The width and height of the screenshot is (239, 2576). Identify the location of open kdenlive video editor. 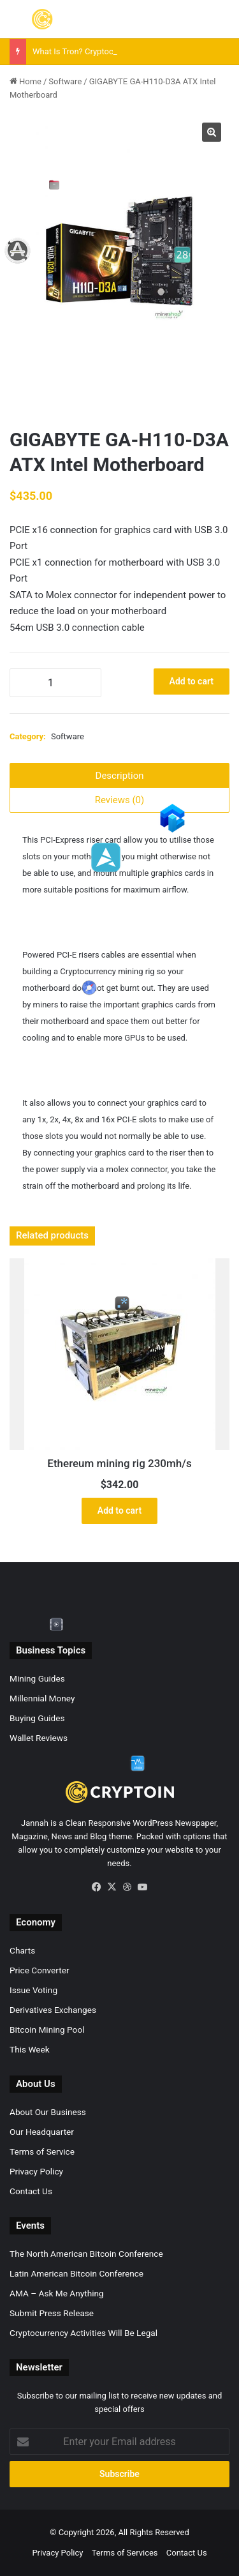
(56, 1624).